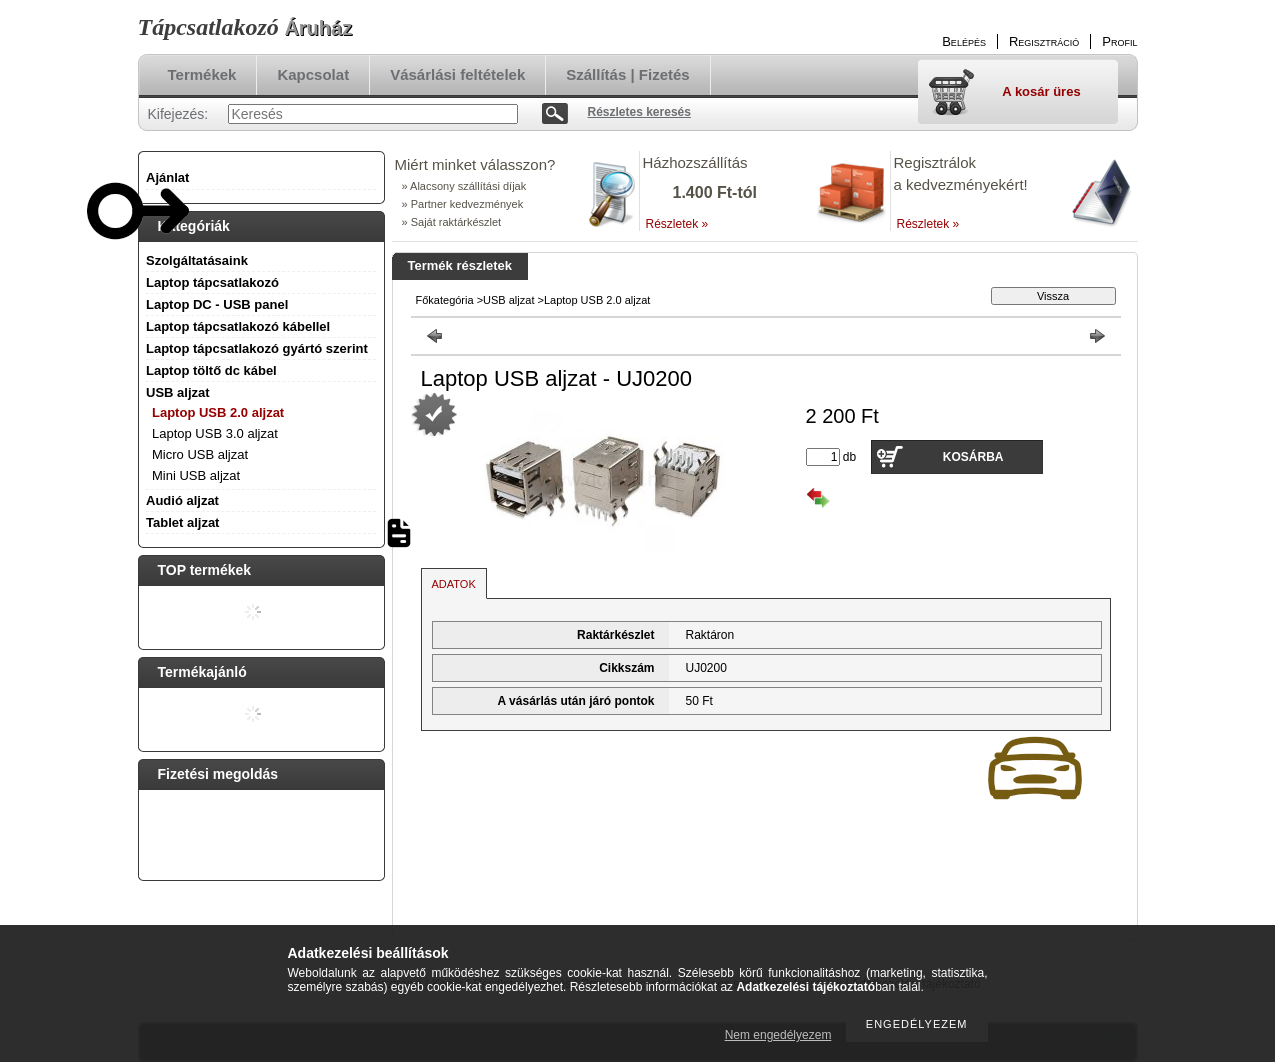 The image size is (1275, 1062). What do you see at coordinates (399, 533) in the screenshot?
I see `view invoice or billing document` at bounding box center [399, 533].